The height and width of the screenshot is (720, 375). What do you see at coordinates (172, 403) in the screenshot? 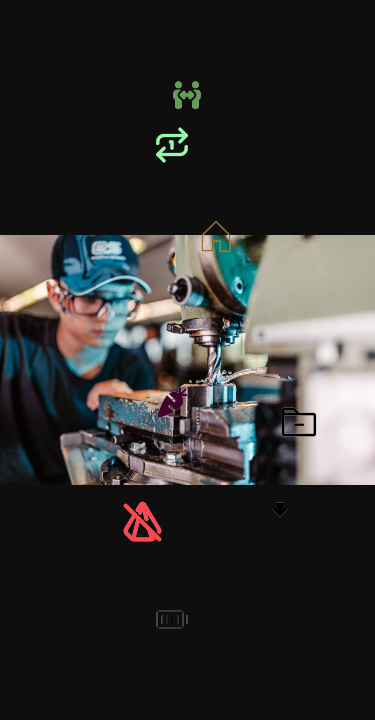
I see `access food or grocery-related features` at bounding box center [172, 403].